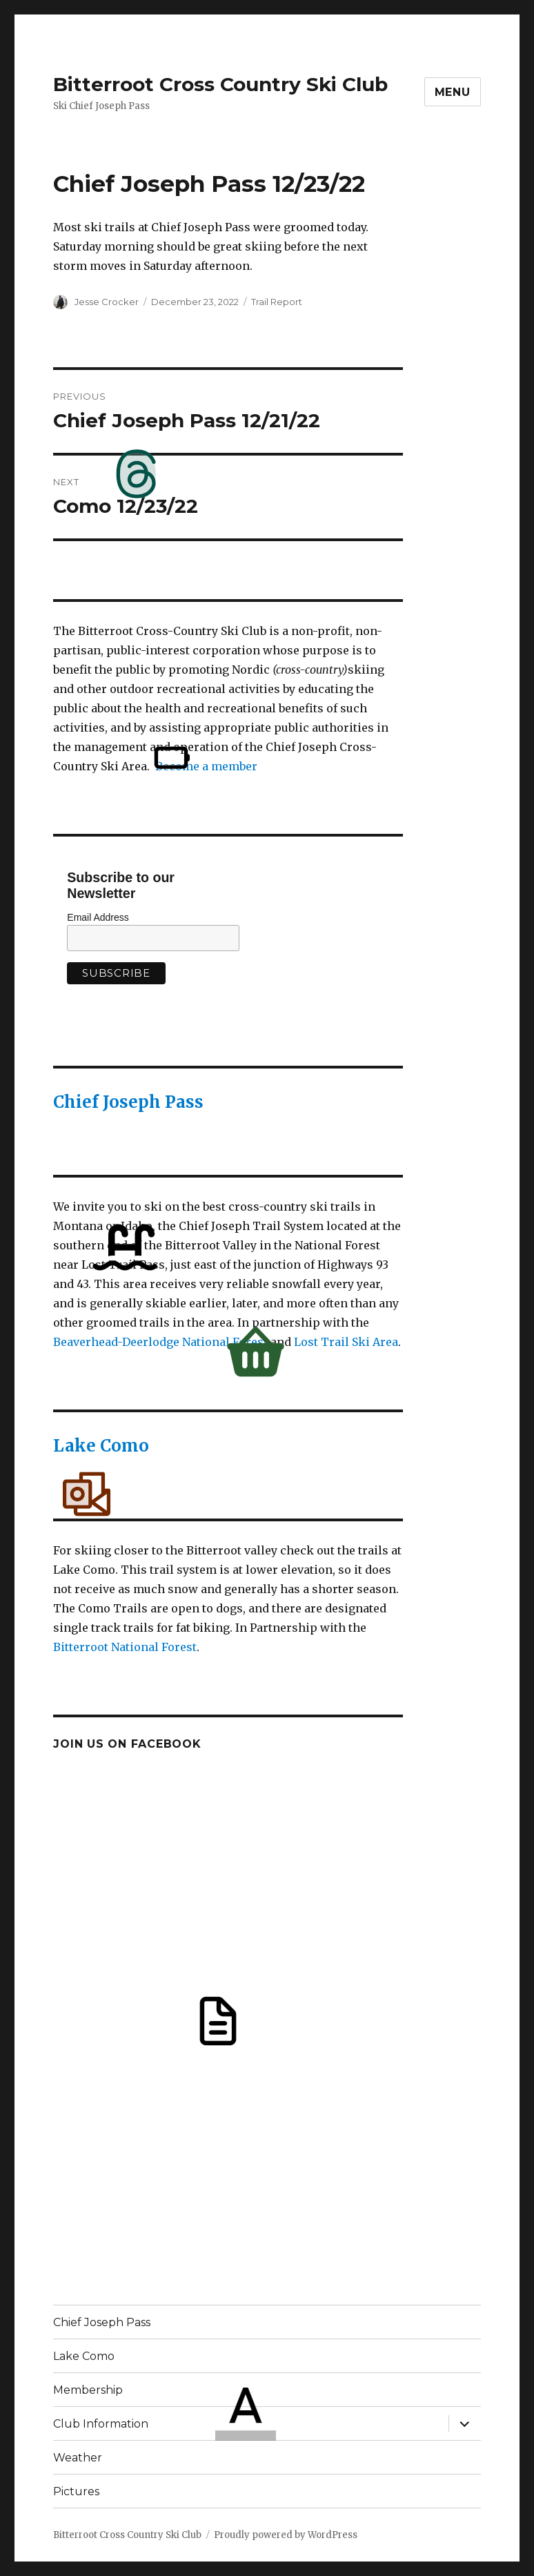 Image resolution: width=534 pixels, height=2576 pixels. What do you see at coordinates (86, 1494) in the screenshot?
I see `open microsoft outlook email app` at bounding box center [86, 1494].